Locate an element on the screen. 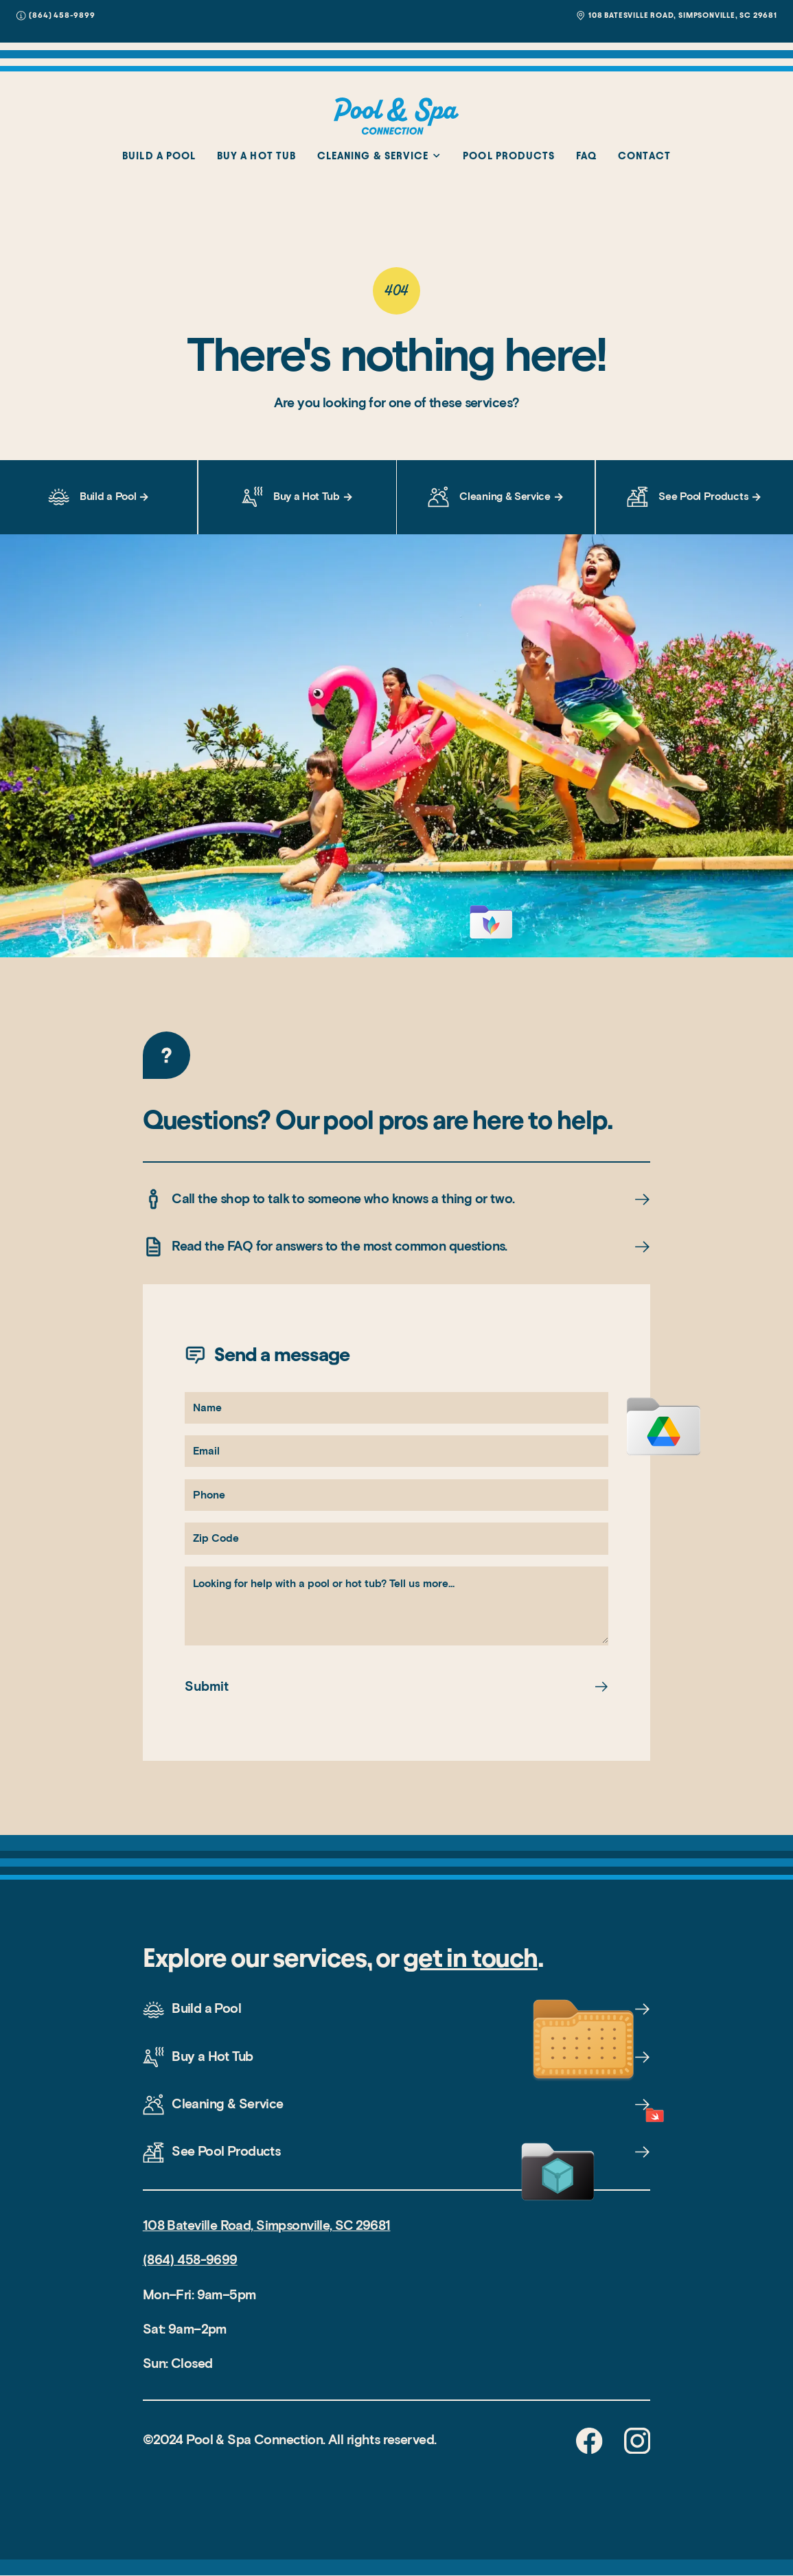 The width and height of the screenshot is (793, 2576). open IPFS folder is located at coordinates (558, 2174).